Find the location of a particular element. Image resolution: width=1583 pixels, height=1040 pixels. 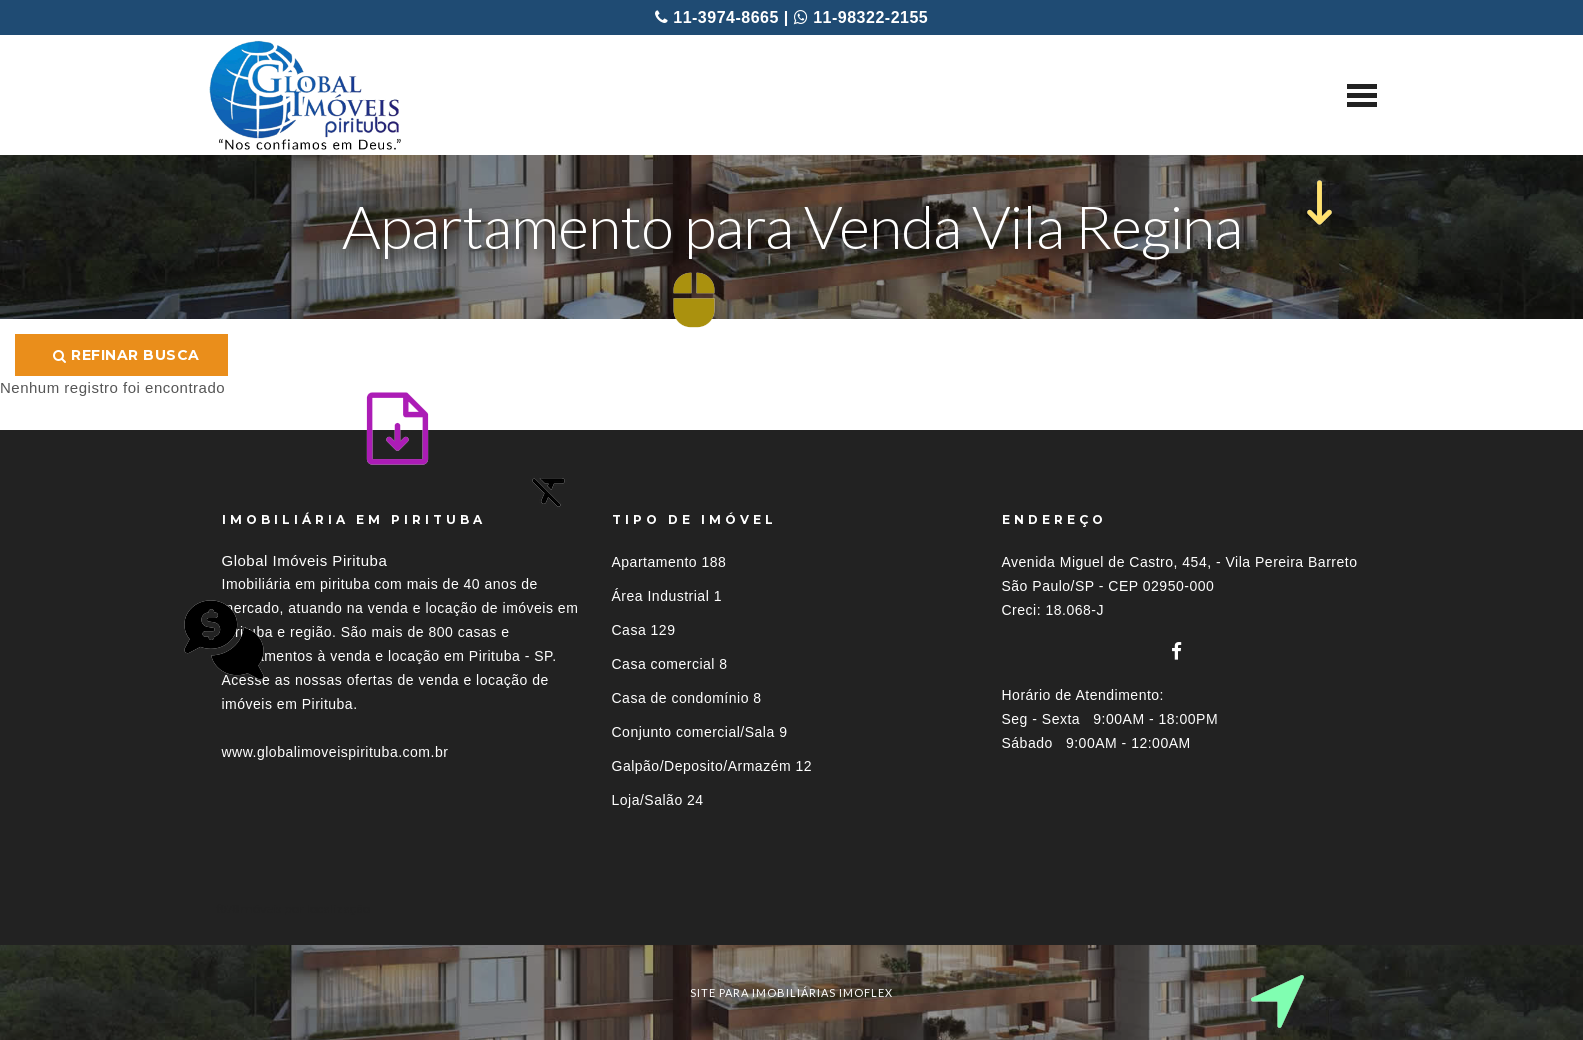

download file is located at coordinates (397, 428).